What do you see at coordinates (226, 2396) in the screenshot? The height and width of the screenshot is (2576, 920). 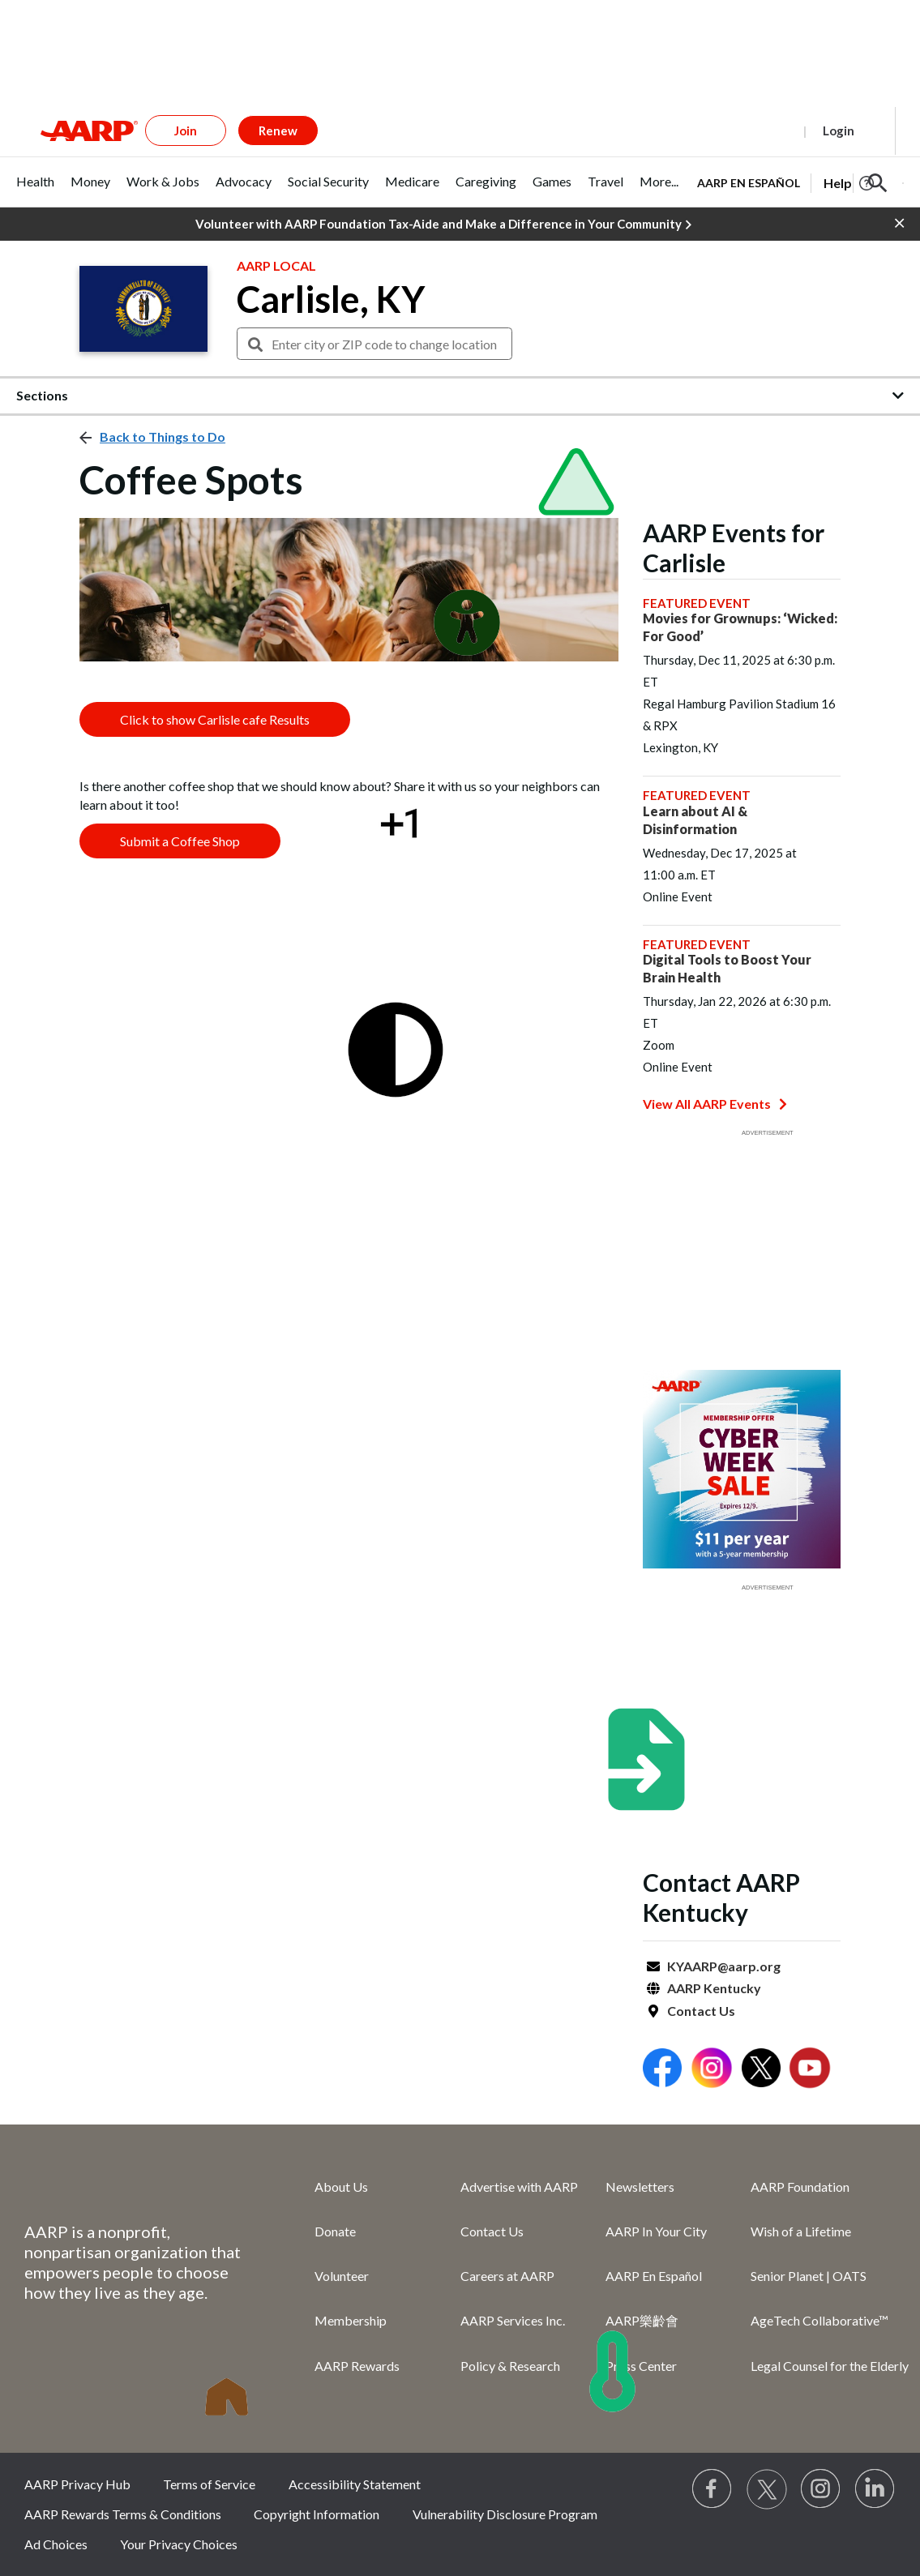 I see `access camping or outdoor activity information` at bounding box center [226, 2396].